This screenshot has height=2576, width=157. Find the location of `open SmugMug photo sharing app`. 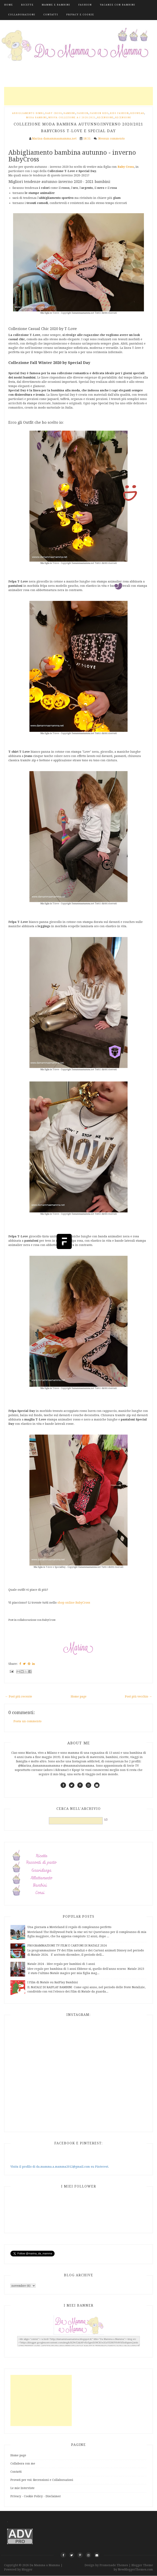

open SmugMug photo sharing app is located at coordinates (130, 493).